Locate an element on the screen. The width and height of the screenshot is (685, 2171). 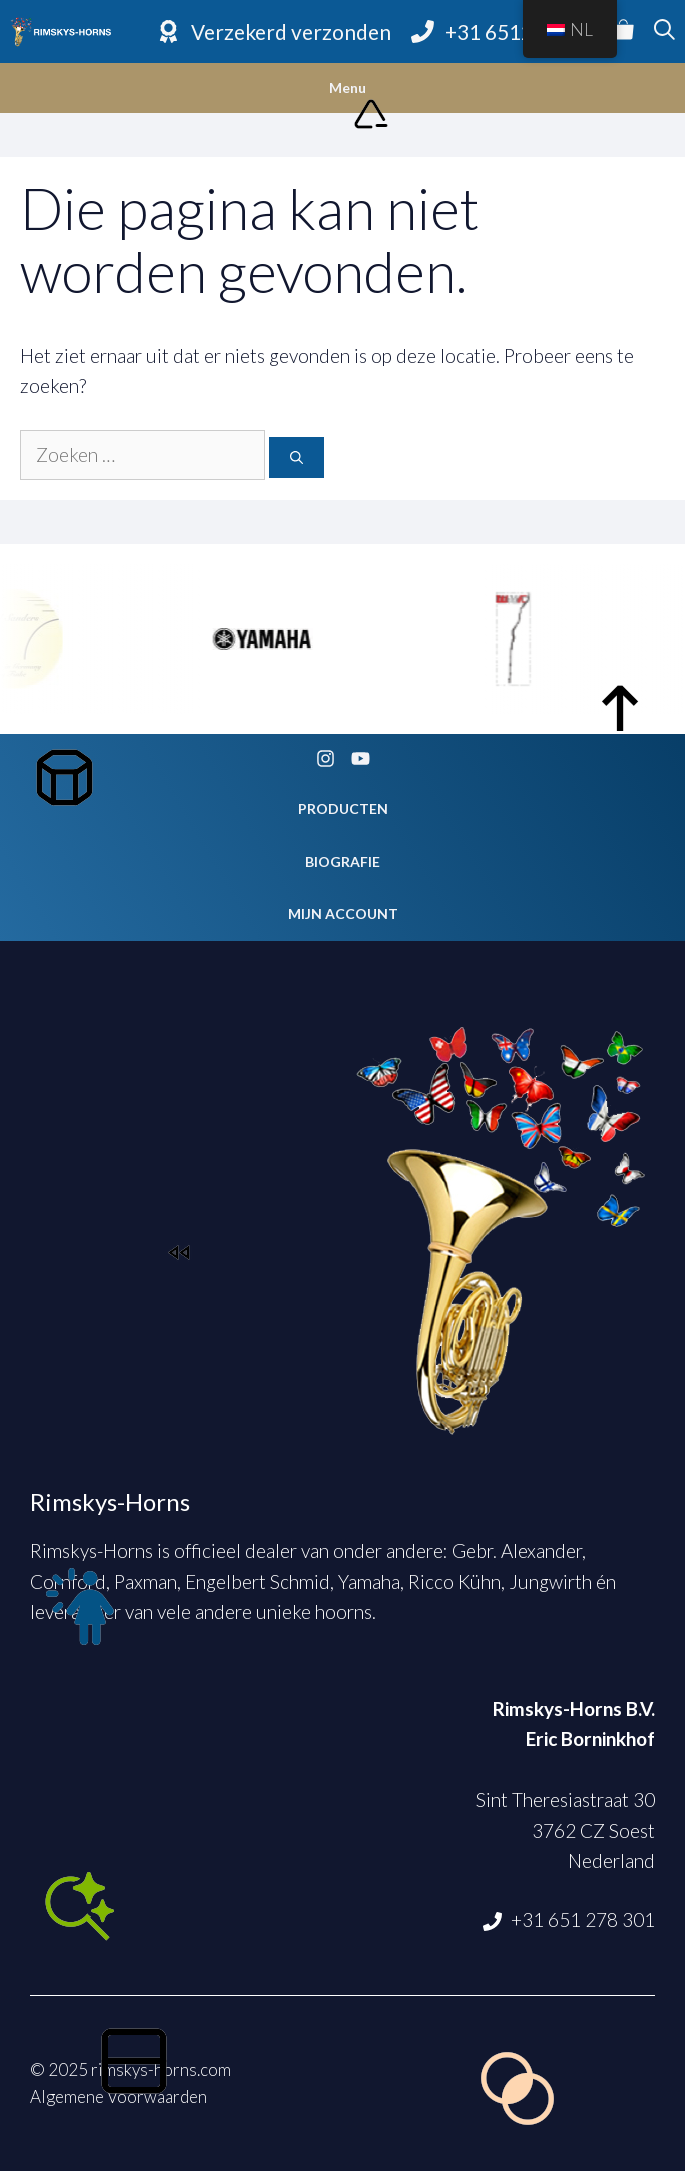
decrease priority or warning level is located at coordinates (371, 115).